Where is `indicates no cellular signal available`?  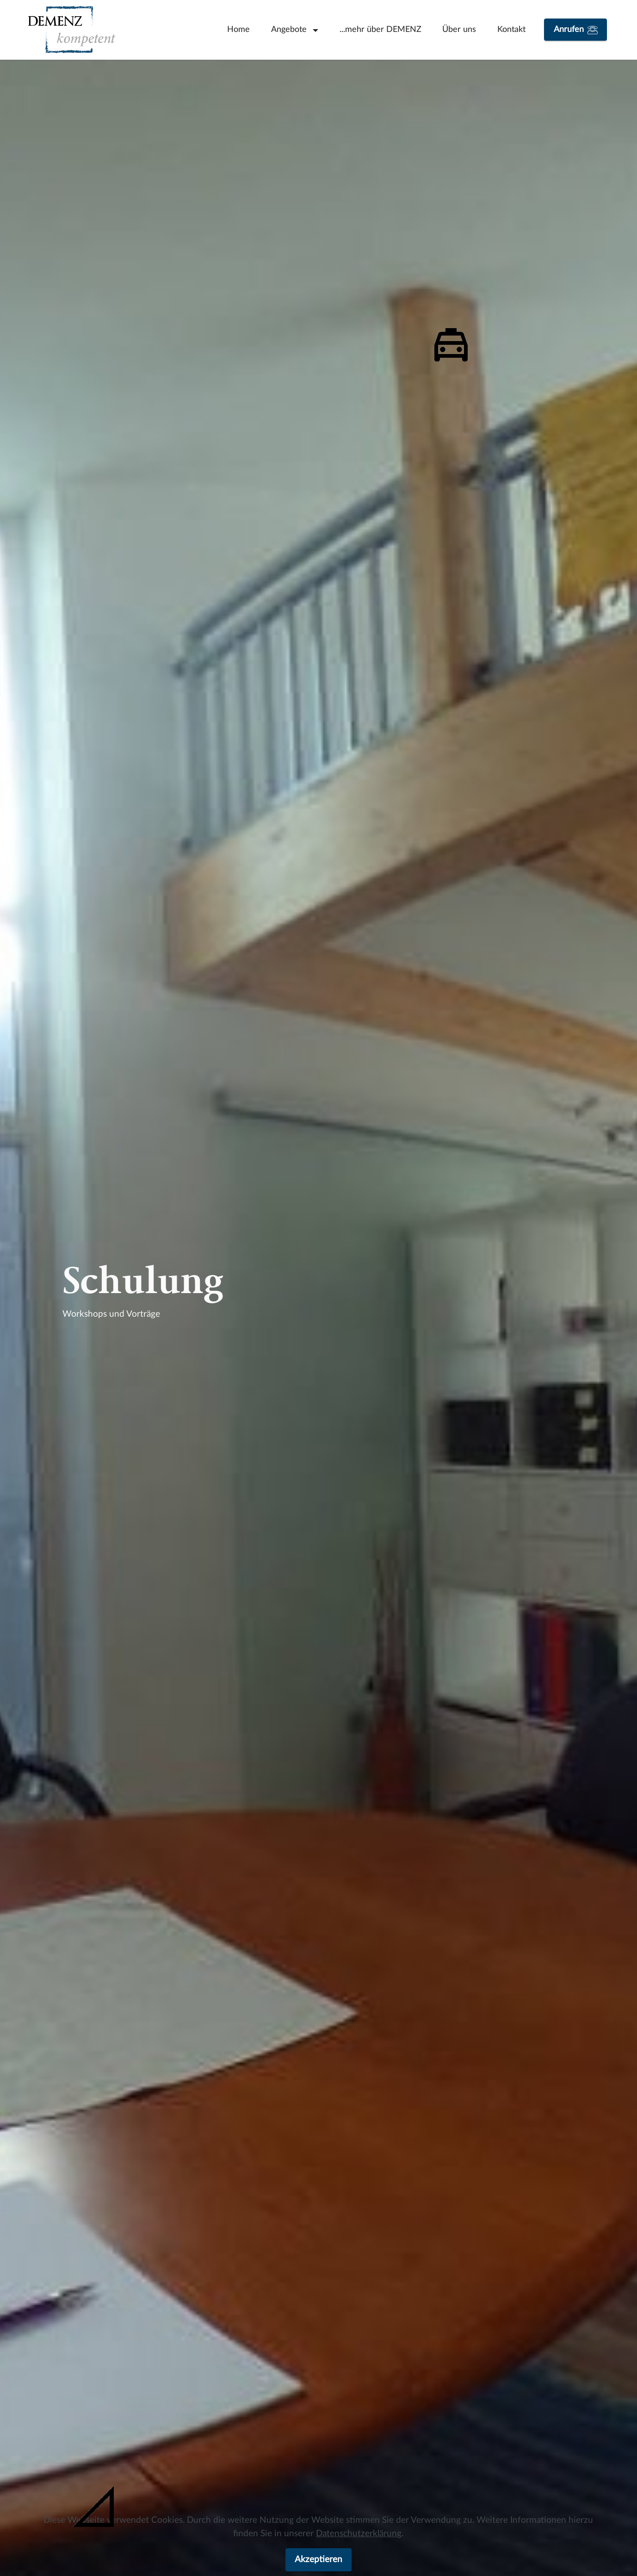 indicates no cellular signal available is located at coordinates (93, 2506).